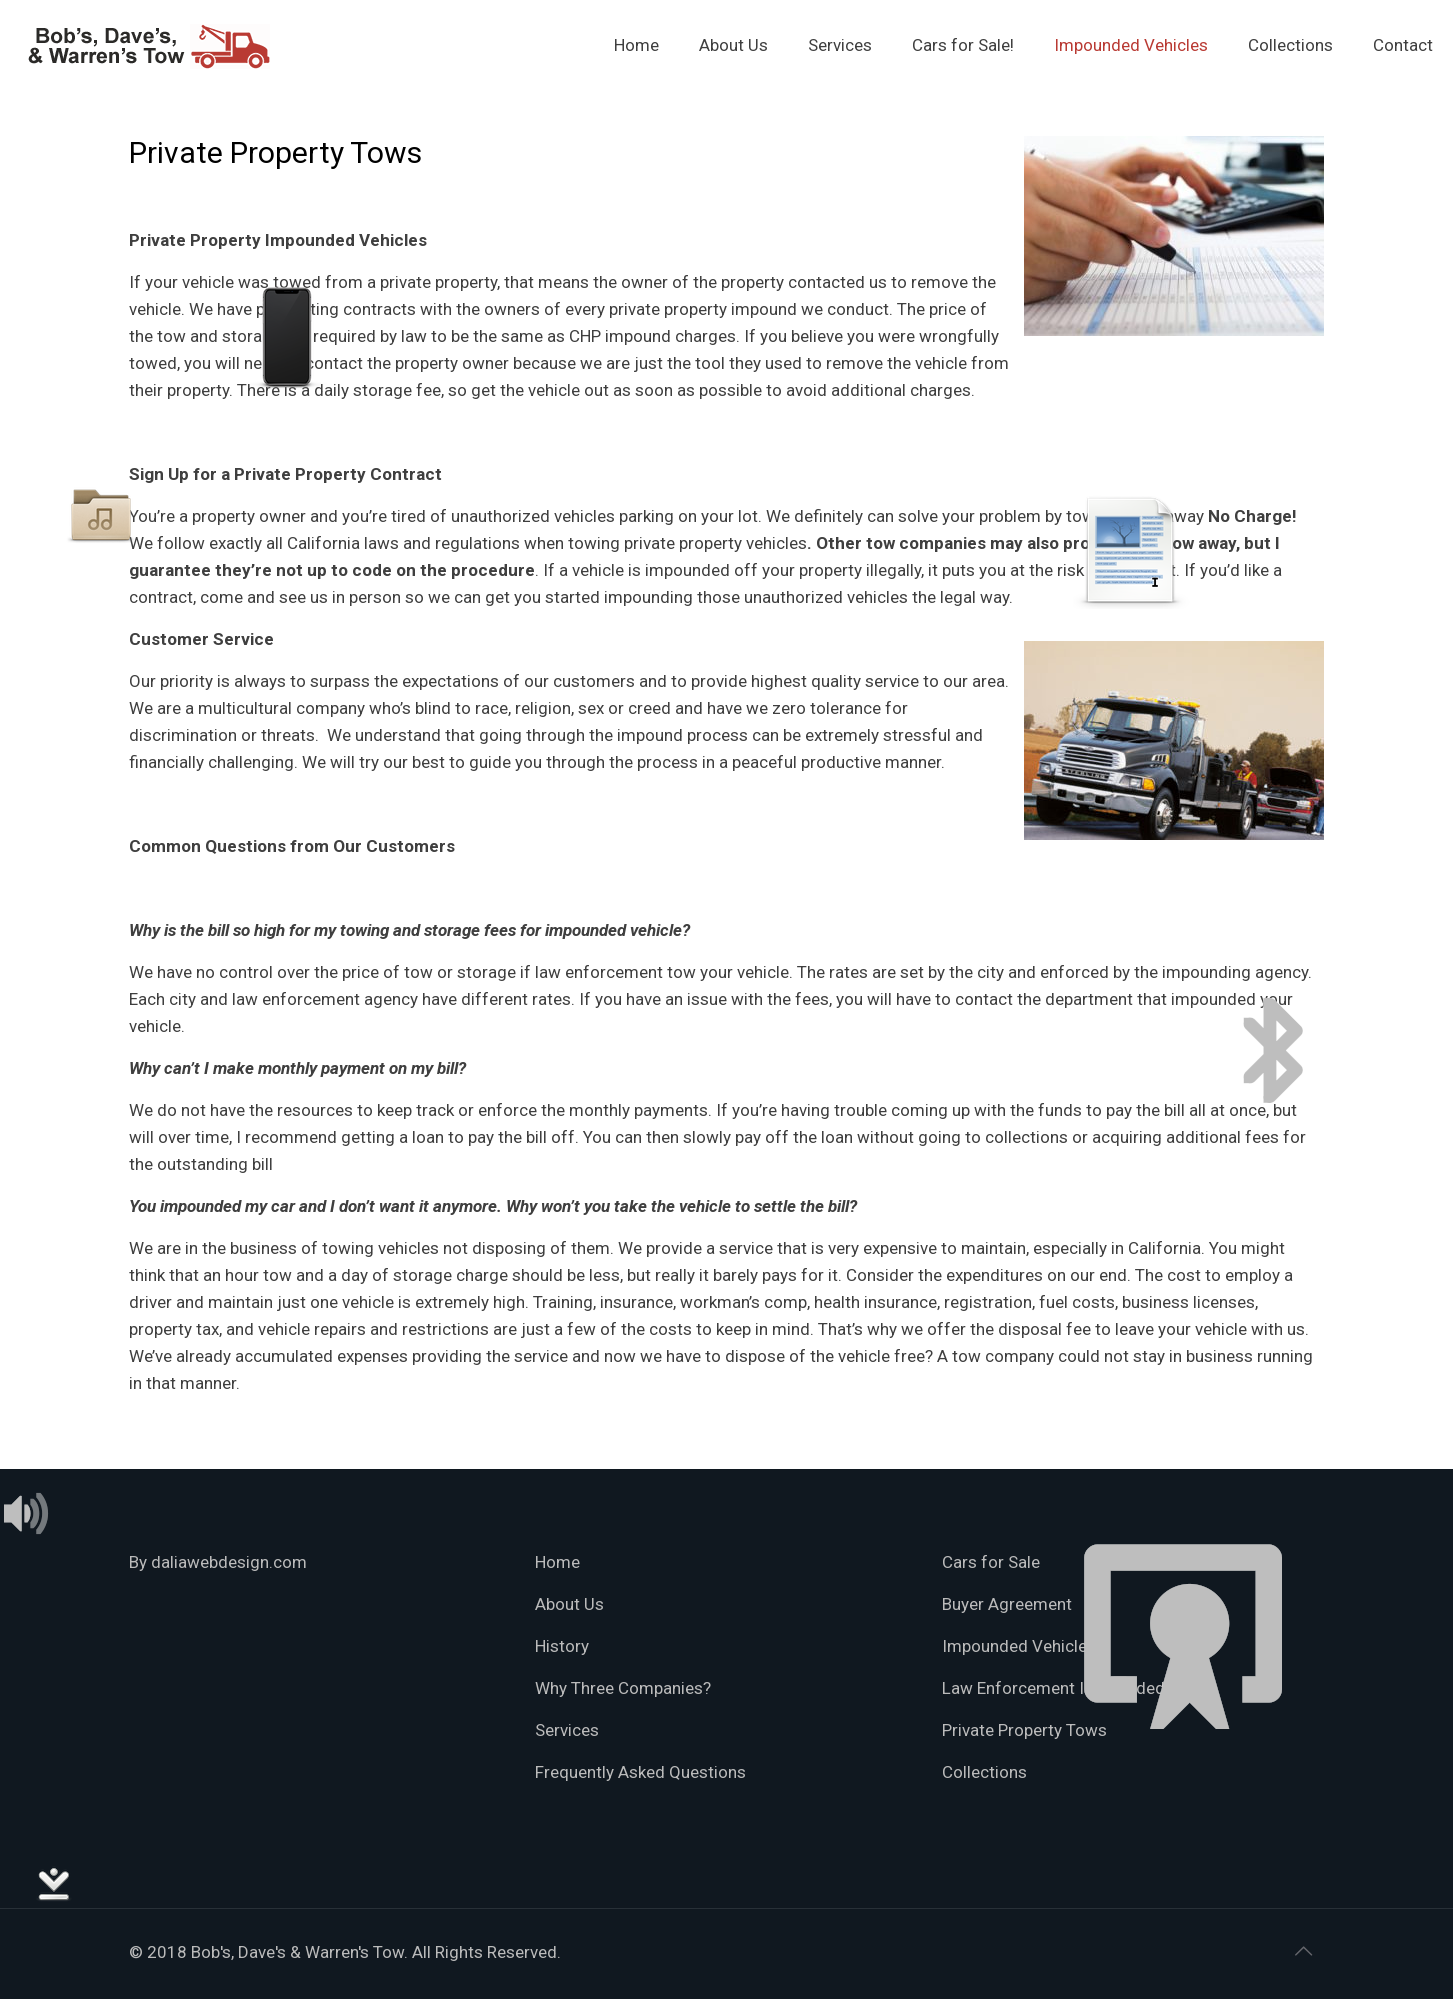 This screenshot has width=1453, height=1999. I want to click on scroll to bottom of page or list, so click(53, 1884).